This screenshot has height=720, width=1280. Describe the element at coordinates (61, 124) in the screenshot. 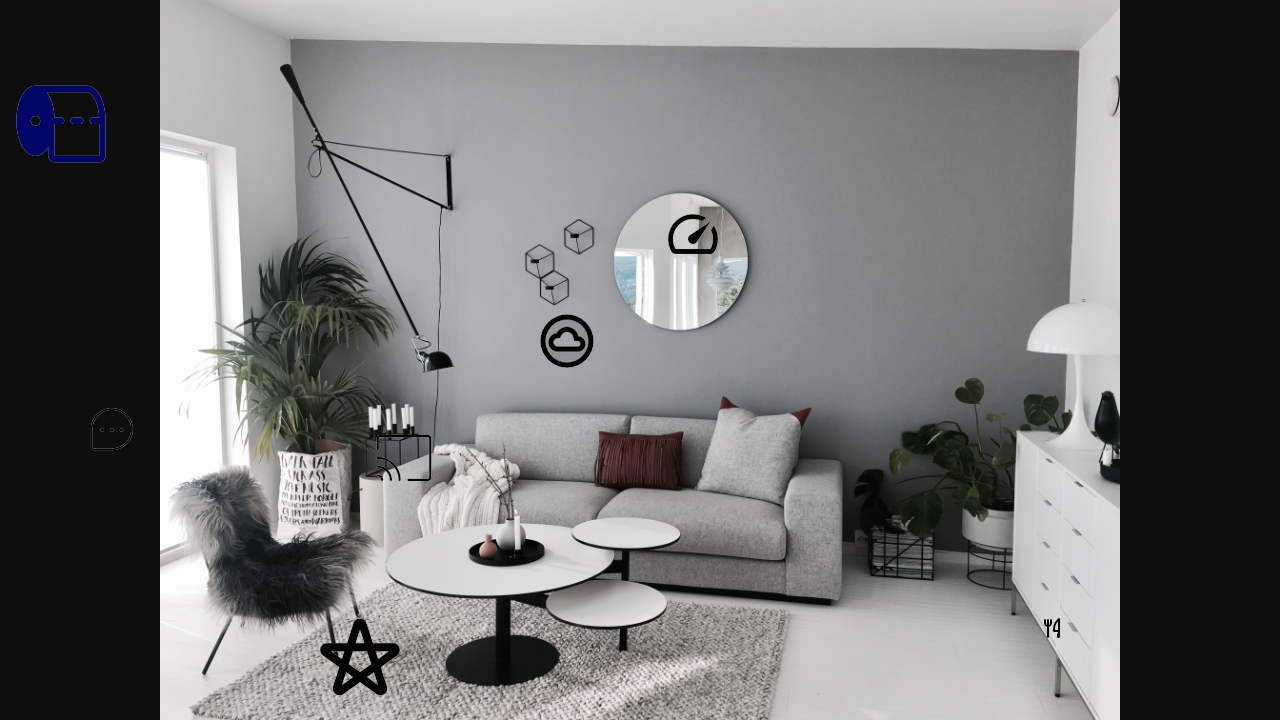

I see `bathroom or restroom location indicator` at that location.